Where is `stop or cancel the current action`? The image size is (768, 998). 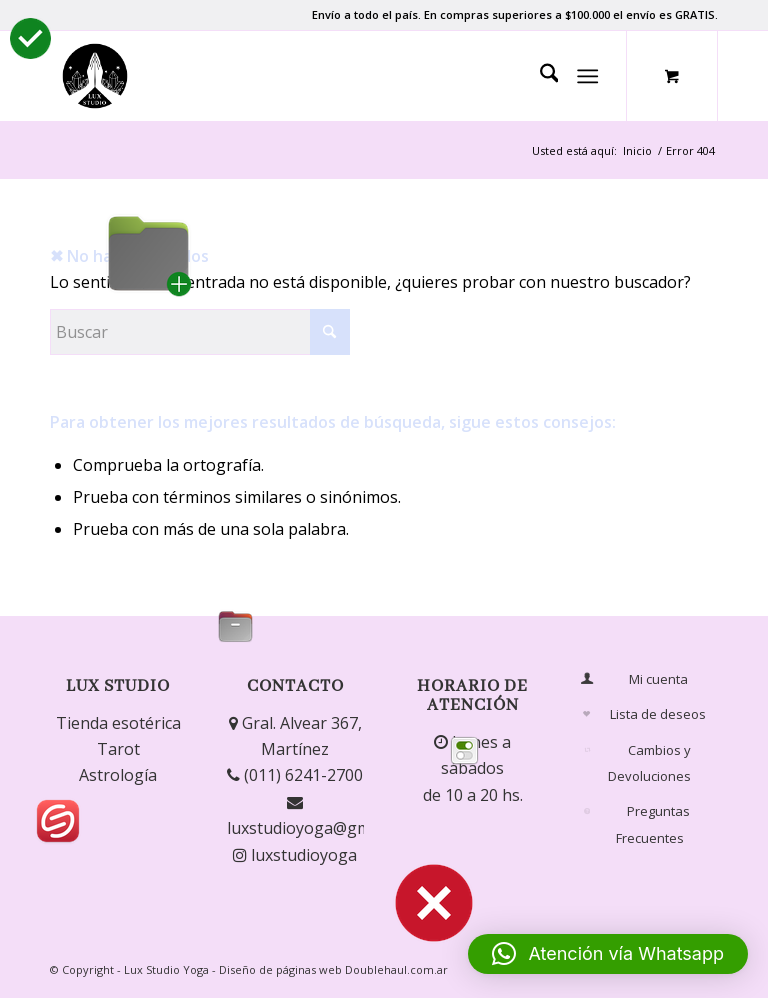 stop or cancel the current action is located at coordinates (434, 903).